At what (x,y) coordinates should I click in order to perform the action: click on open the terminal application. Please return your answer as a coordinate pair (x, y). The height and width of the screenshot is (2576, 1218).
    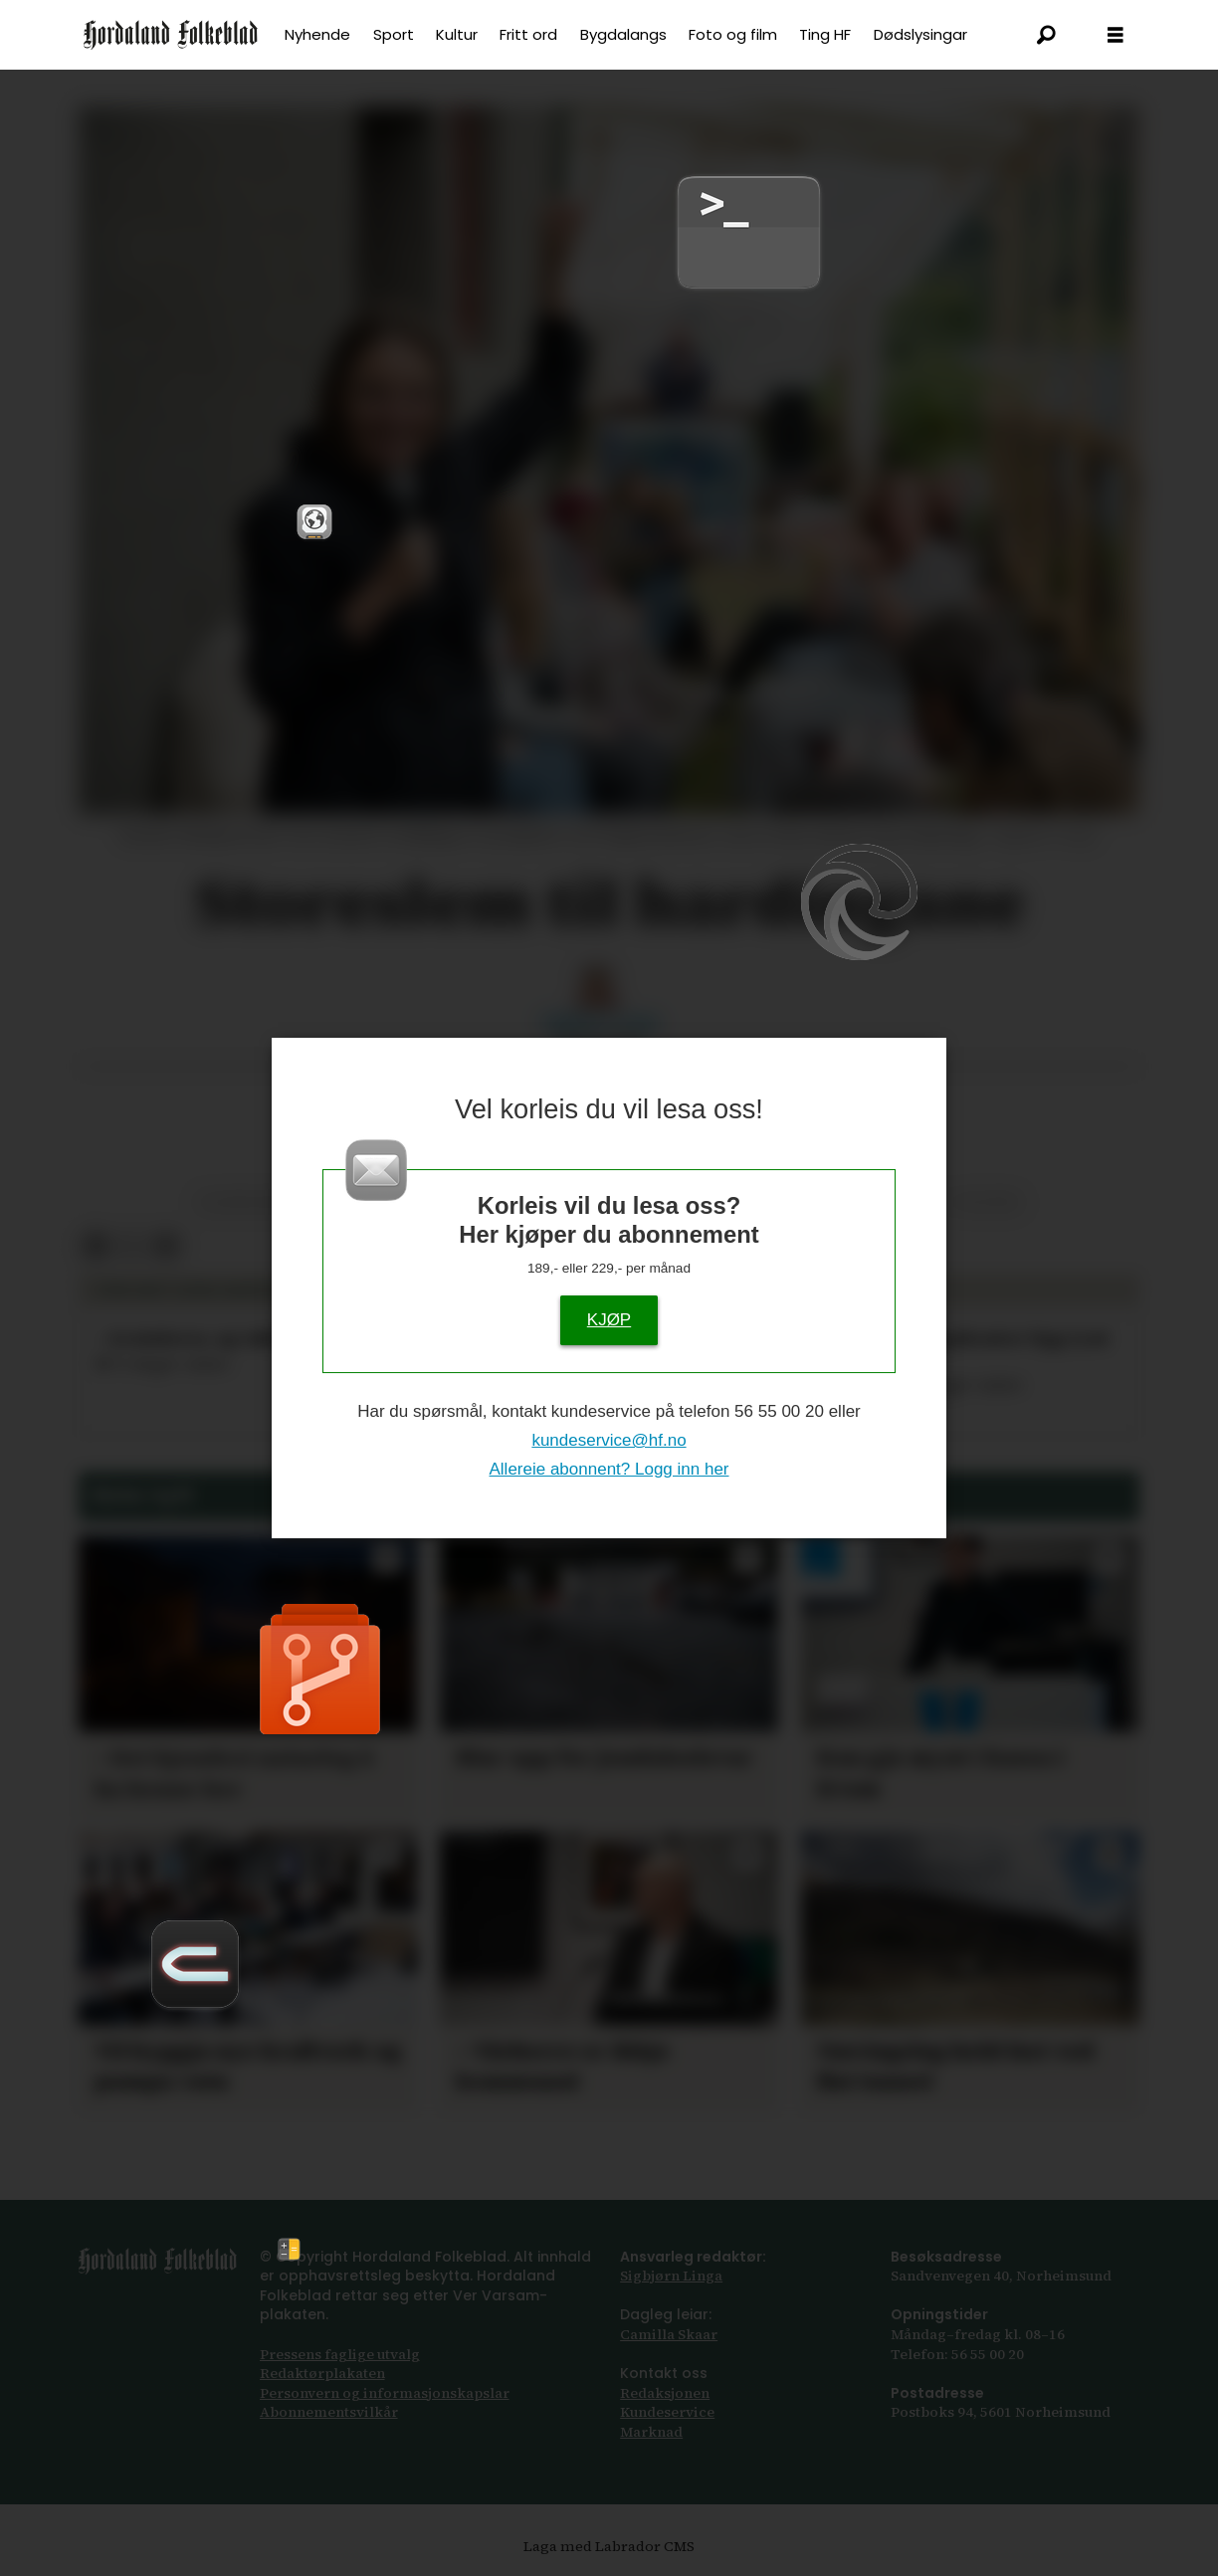
    Looking at the image, I should click on (748, 232).